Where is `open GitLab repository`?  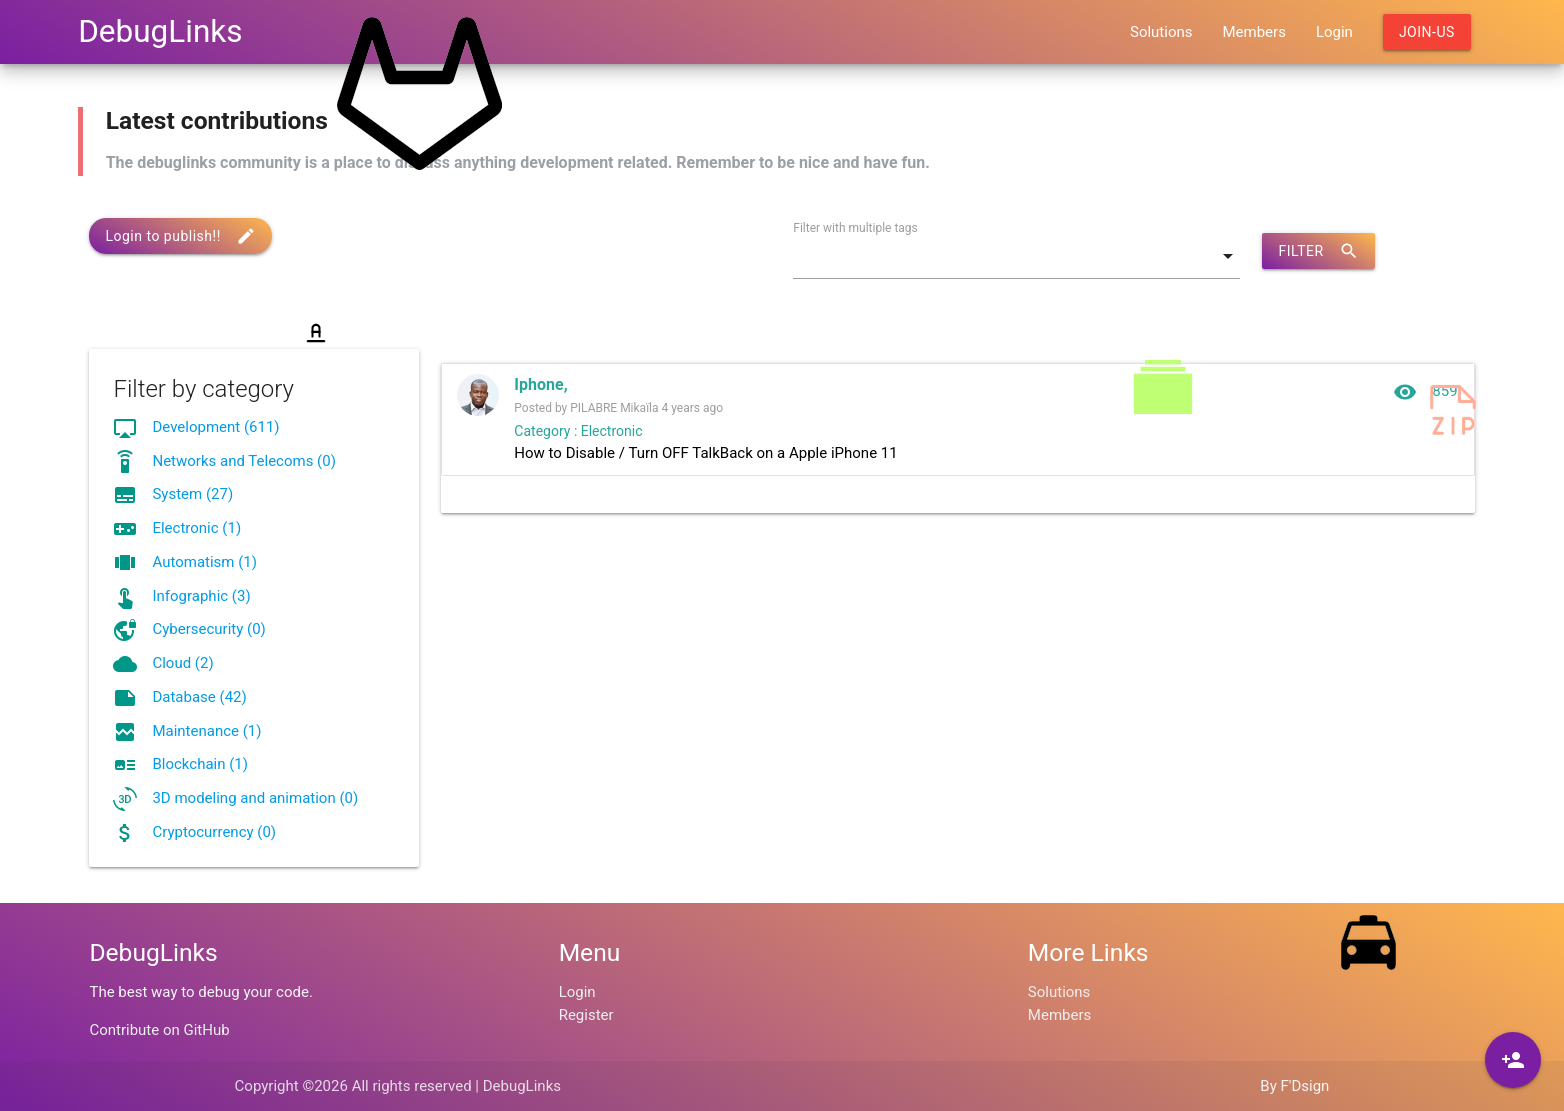 open GitLab repository is located at coordinates (419, 93).